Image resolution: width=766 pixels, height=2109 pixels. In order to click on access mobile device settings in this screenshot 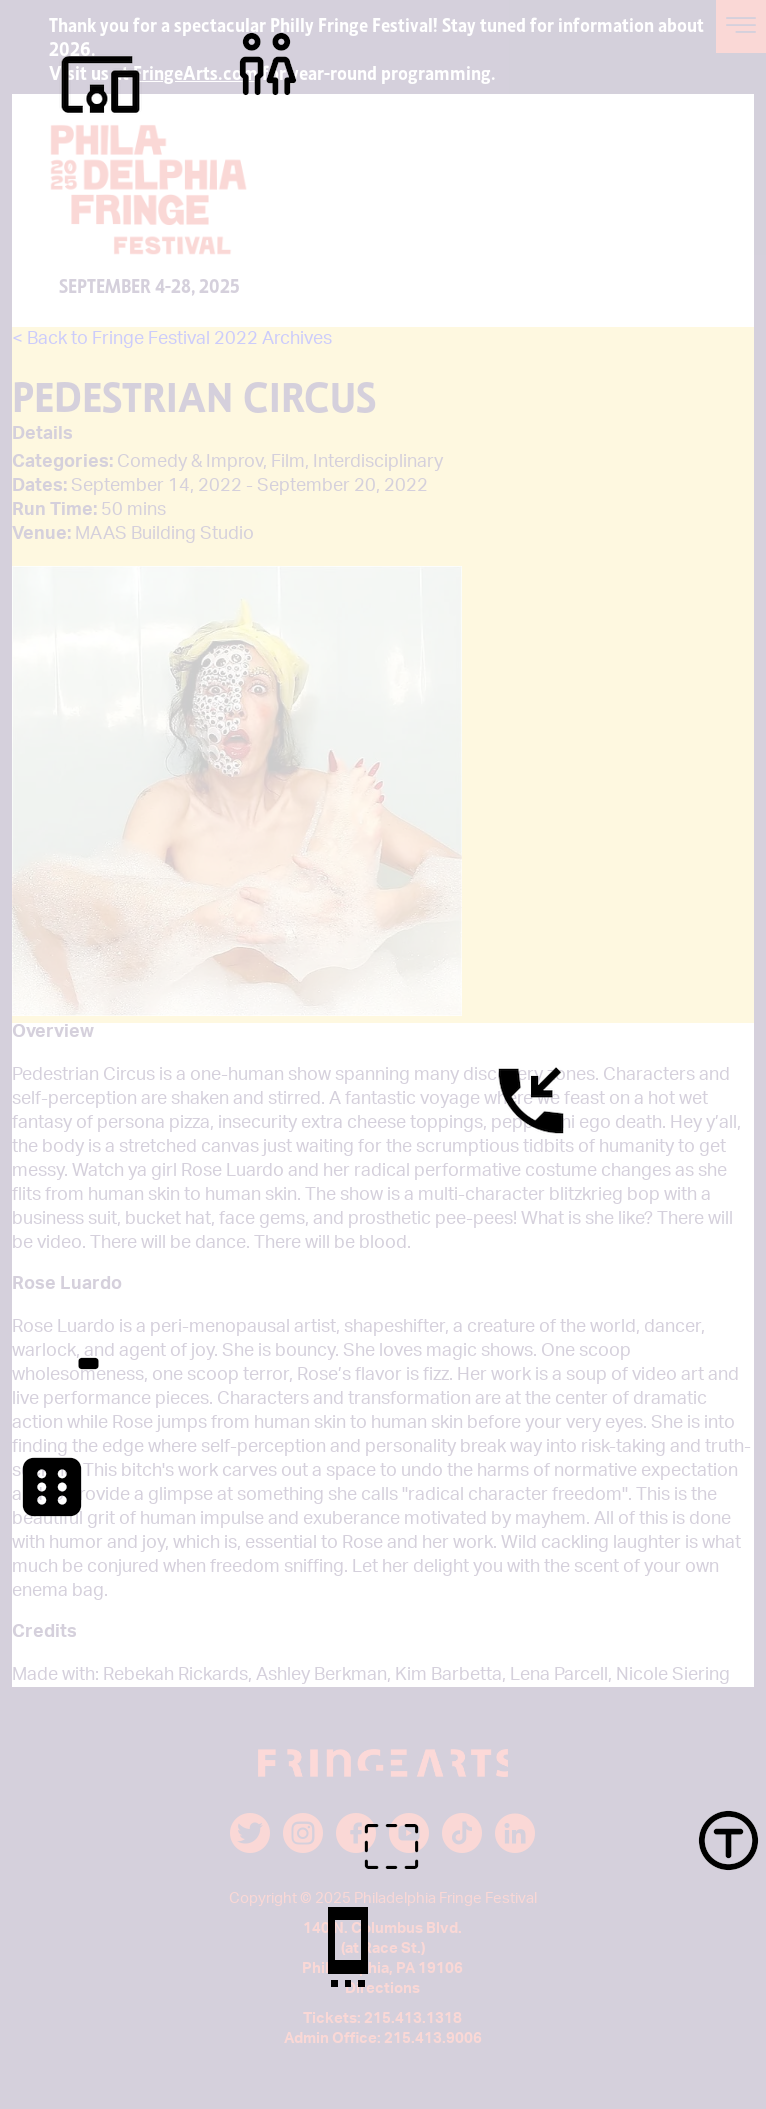, I will do `click(348, 1947)`.